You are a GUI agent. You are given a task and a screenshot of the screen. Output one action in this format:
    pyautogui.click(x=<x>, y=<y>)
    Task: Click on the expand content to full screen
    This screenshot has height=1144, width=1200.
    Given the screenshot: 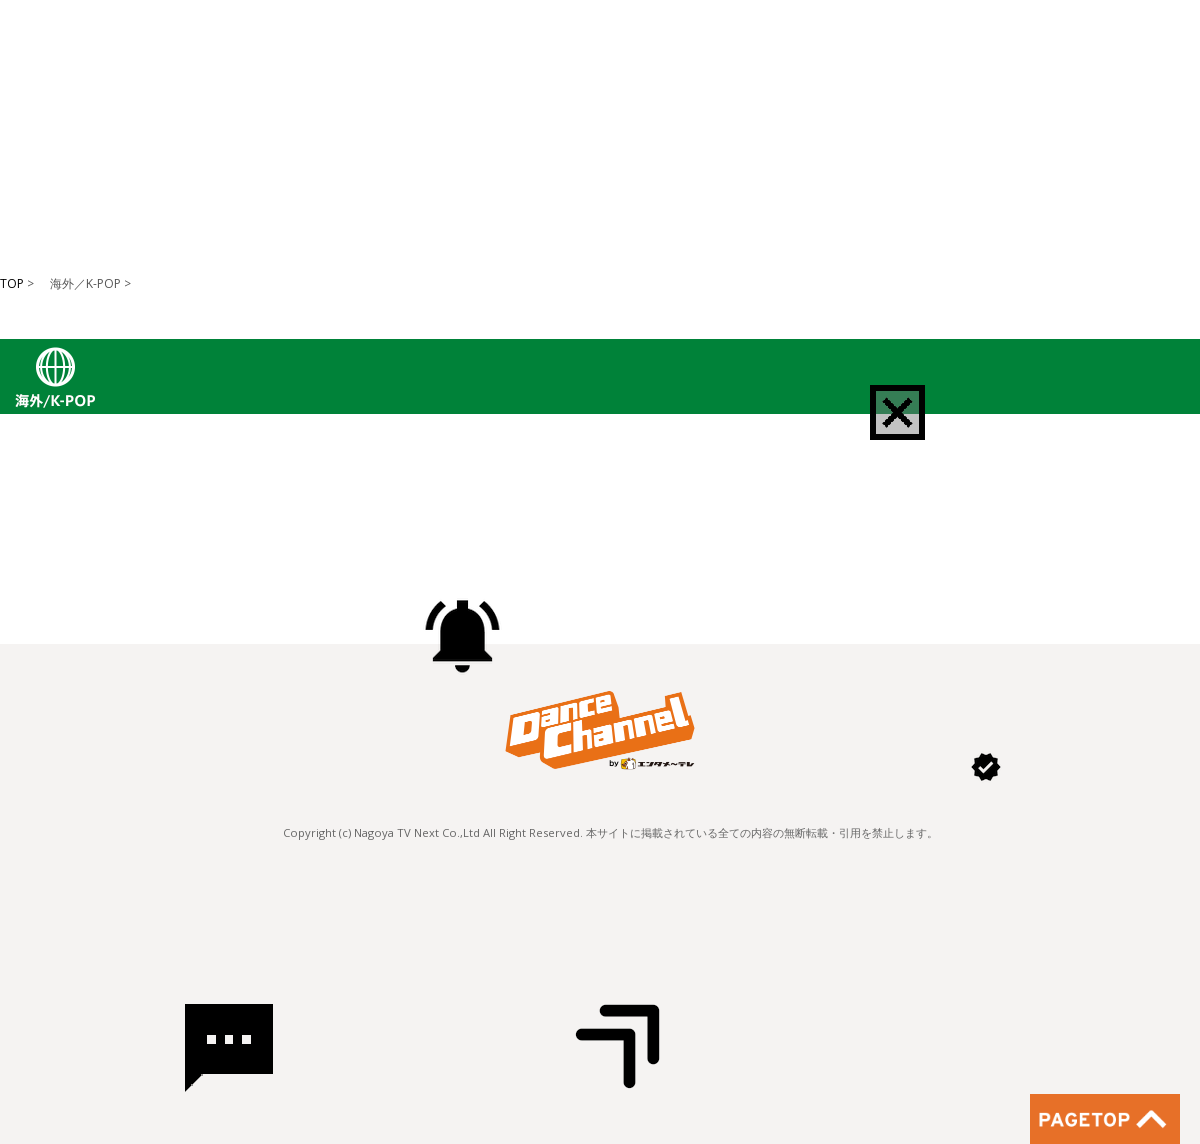 What is the action you would take?
    pyautogui.click(x=623, y=1040)
    